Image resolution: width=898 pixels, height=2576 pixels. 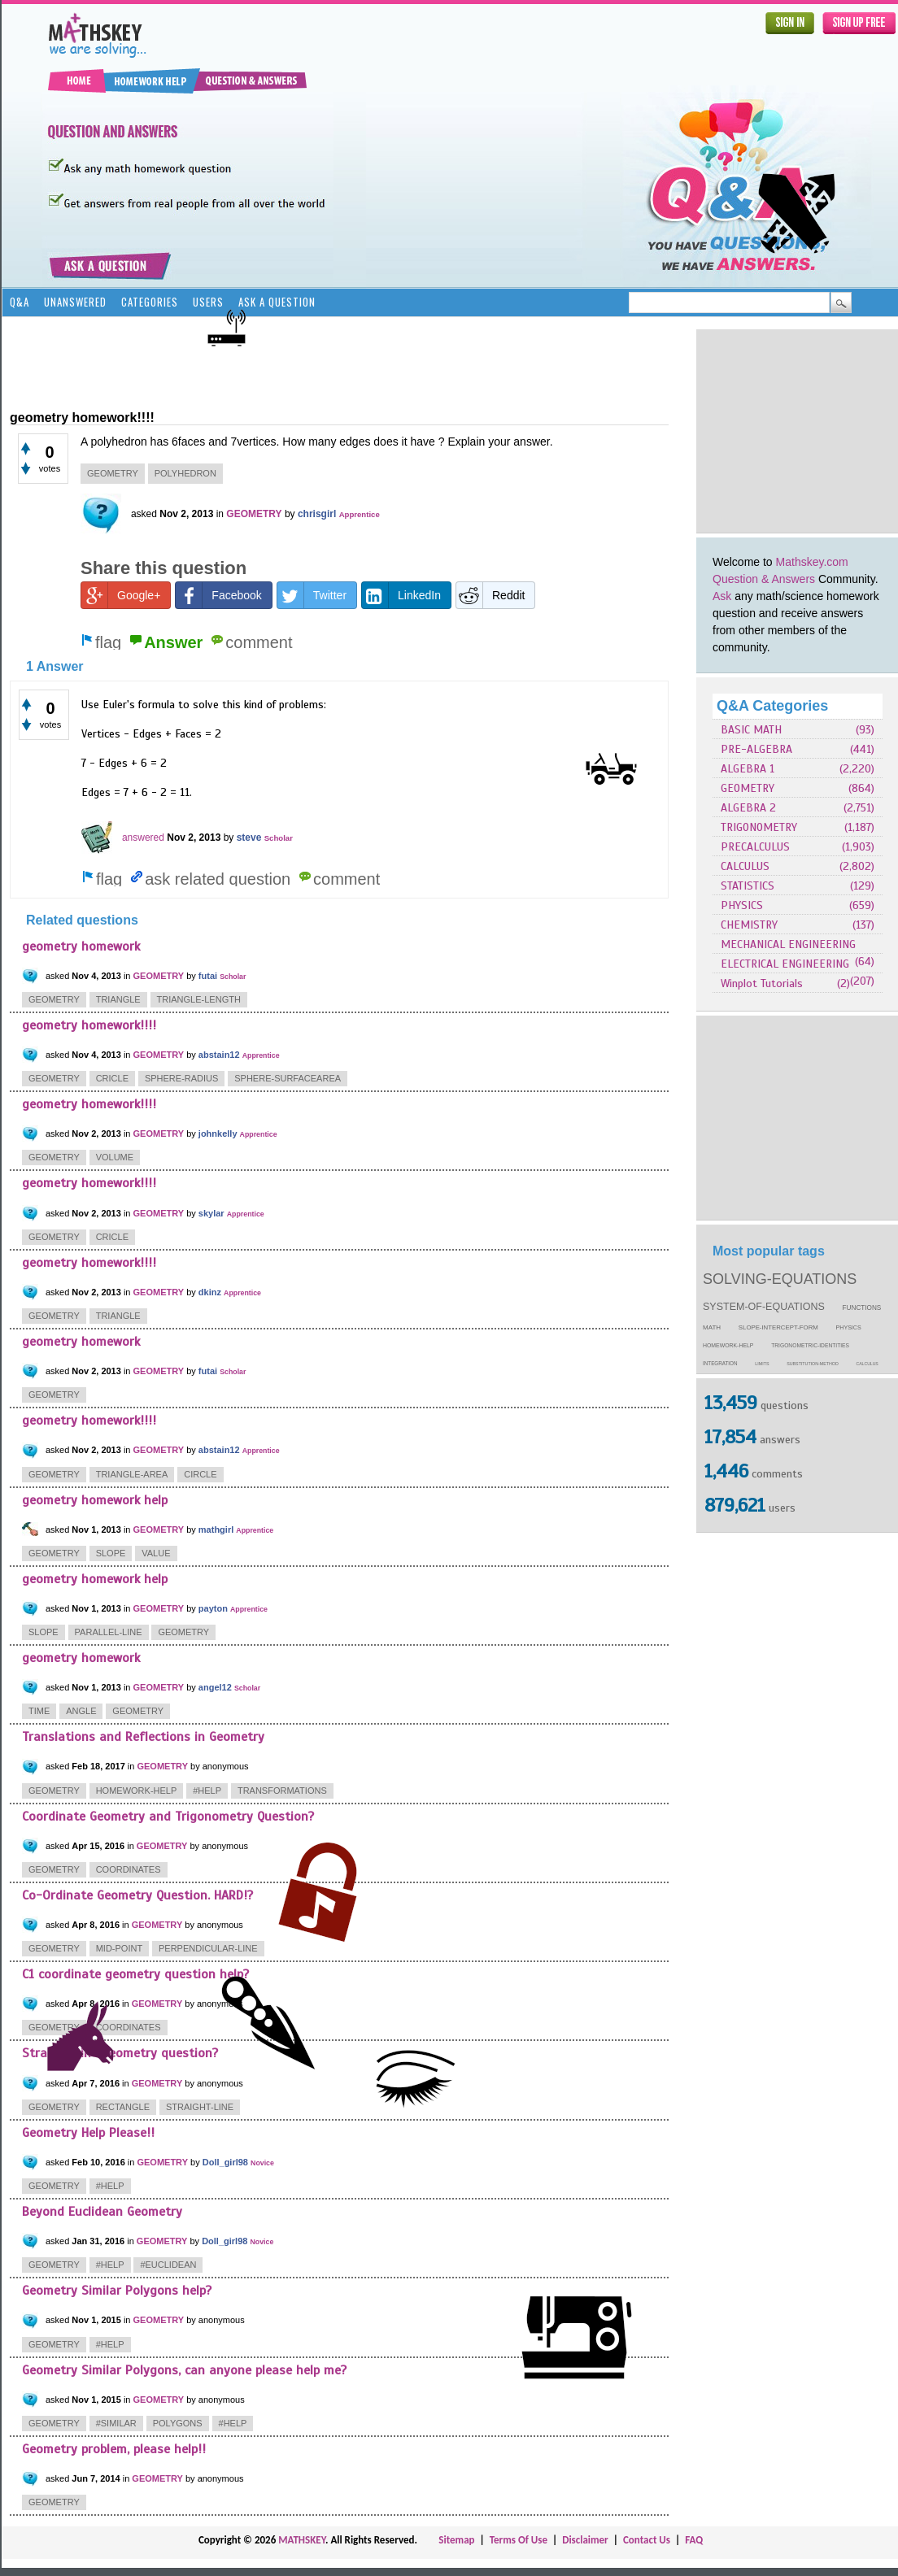 I want to click on access wifi router settings, so click(x=226, y=327).